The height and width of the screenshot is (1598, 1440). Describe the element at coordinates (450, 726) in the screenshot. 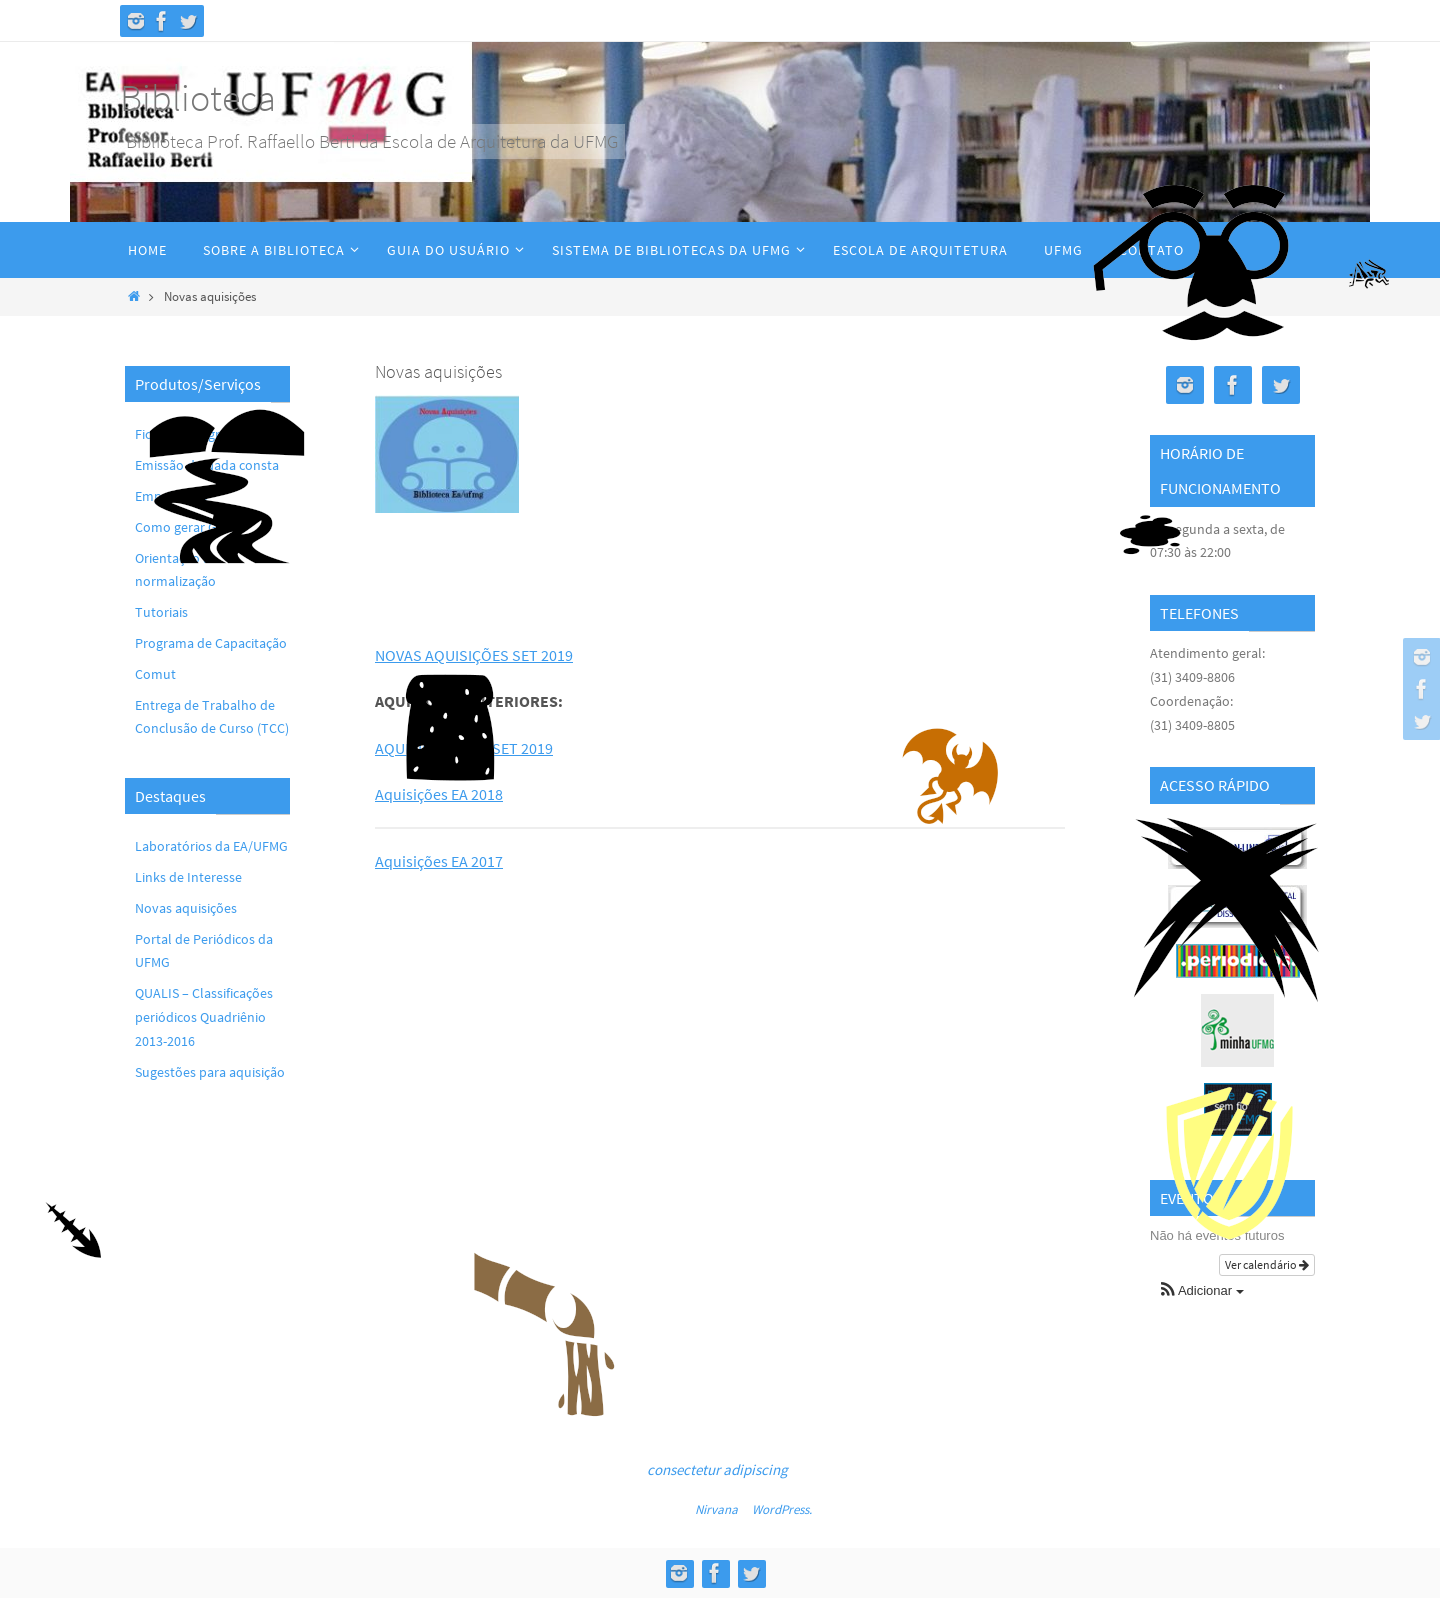

I see `food or bakery category indicator` at that location.